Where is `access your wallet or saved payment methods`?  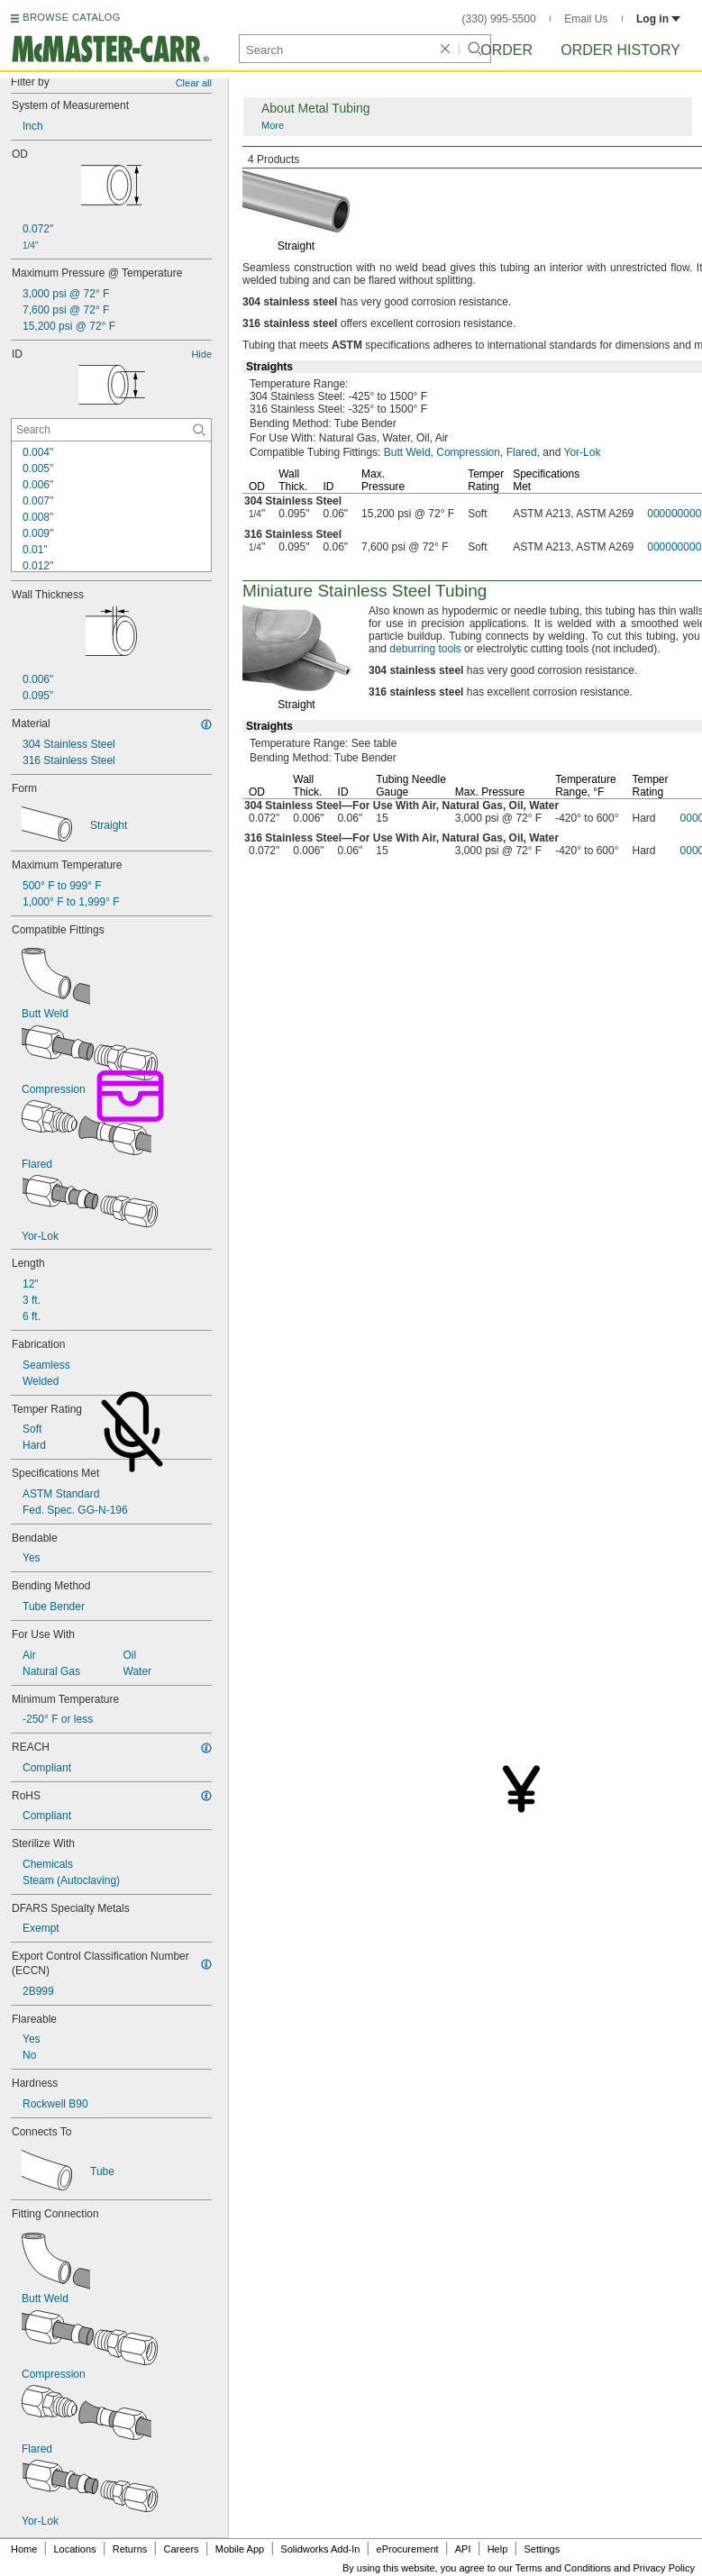 access your wallet or saved payment methods is located at coordinates (130, 1096).